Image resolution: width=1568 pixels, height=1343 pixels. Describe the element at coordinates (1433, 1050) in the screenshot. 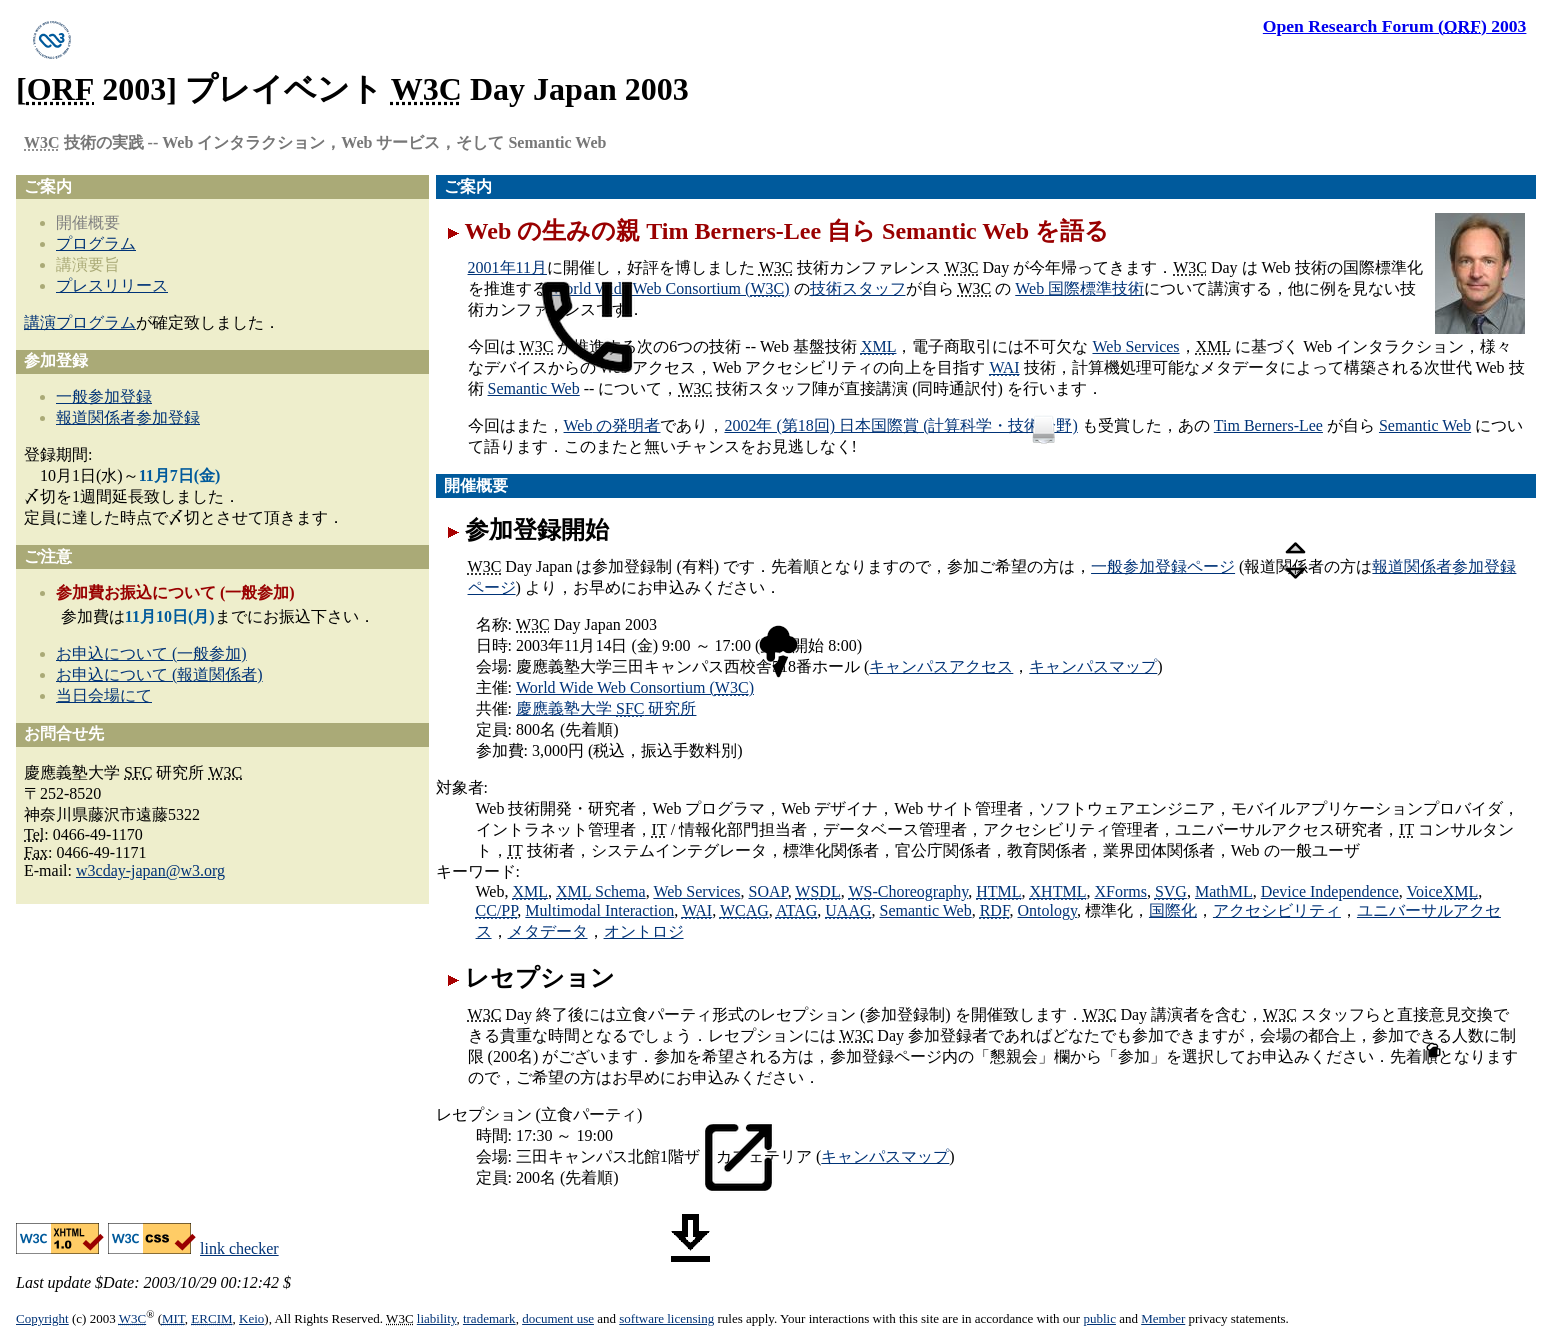

I see `find nearby bars or pubs` at that location.